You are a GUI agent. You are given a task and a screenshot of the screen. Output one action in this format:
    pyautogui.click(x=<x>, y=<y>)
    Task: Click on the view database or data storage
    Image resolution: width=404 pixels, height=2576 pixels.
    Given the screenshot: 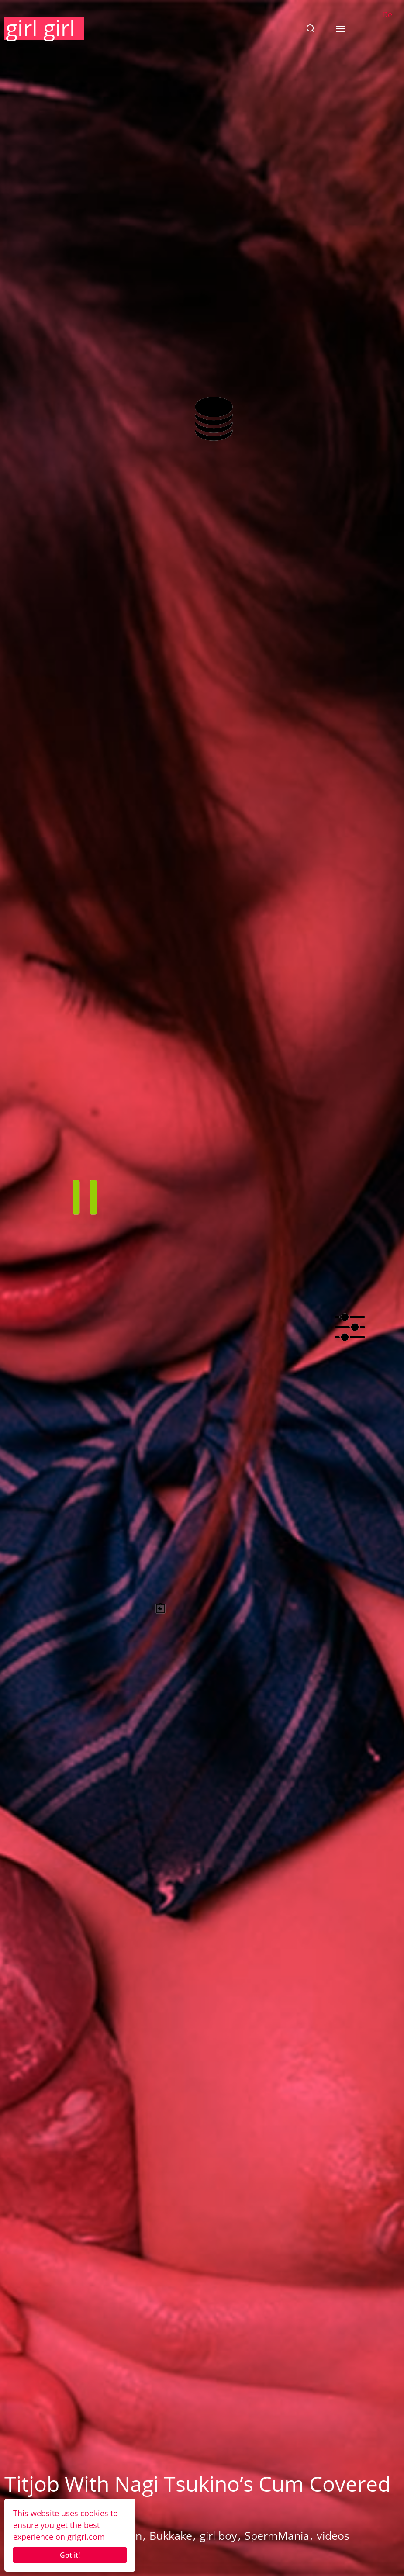 What is the action you would take?
    pyautogui.click(x=214, y=418)
    